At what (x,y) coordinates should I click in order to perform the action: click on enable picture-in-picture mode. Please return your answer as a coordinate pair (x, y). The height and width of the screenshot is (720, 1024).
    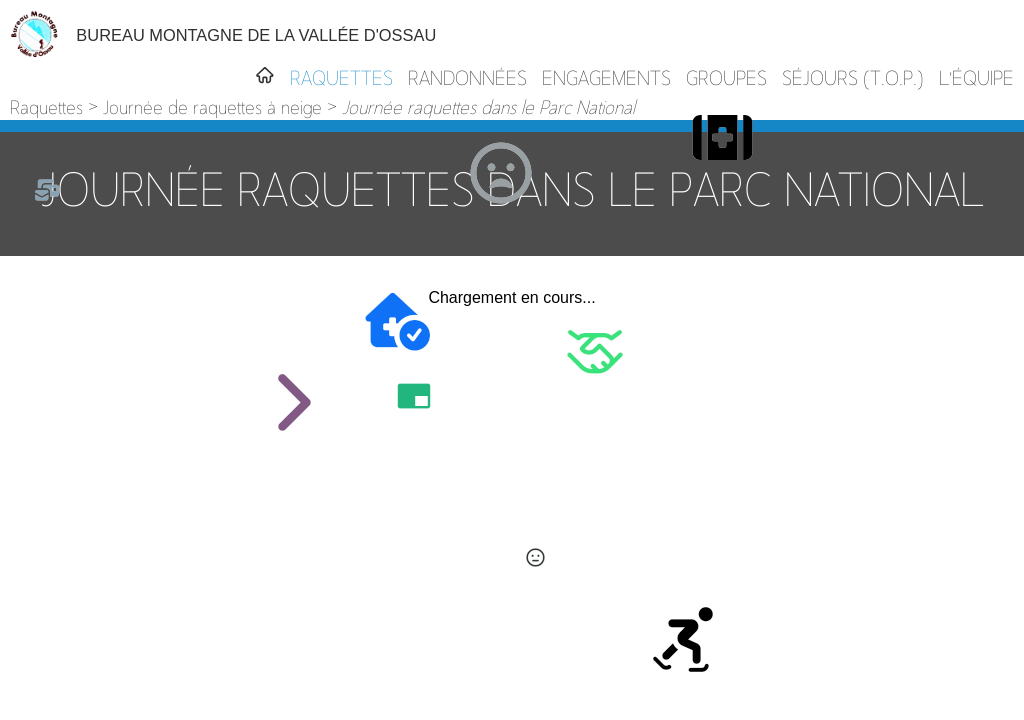
    Looking at the image, I should click on (414, 396).